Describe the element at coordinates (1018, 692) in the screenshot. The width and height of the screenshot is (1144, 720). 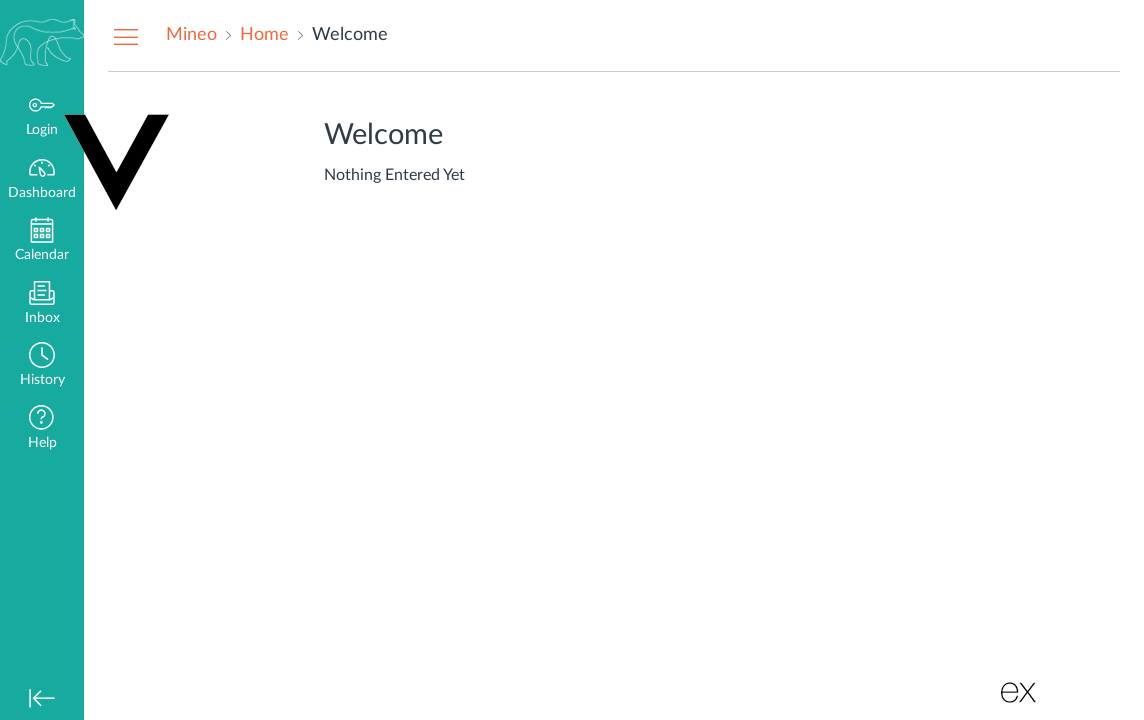
I see `express.js framework logo` at that location.